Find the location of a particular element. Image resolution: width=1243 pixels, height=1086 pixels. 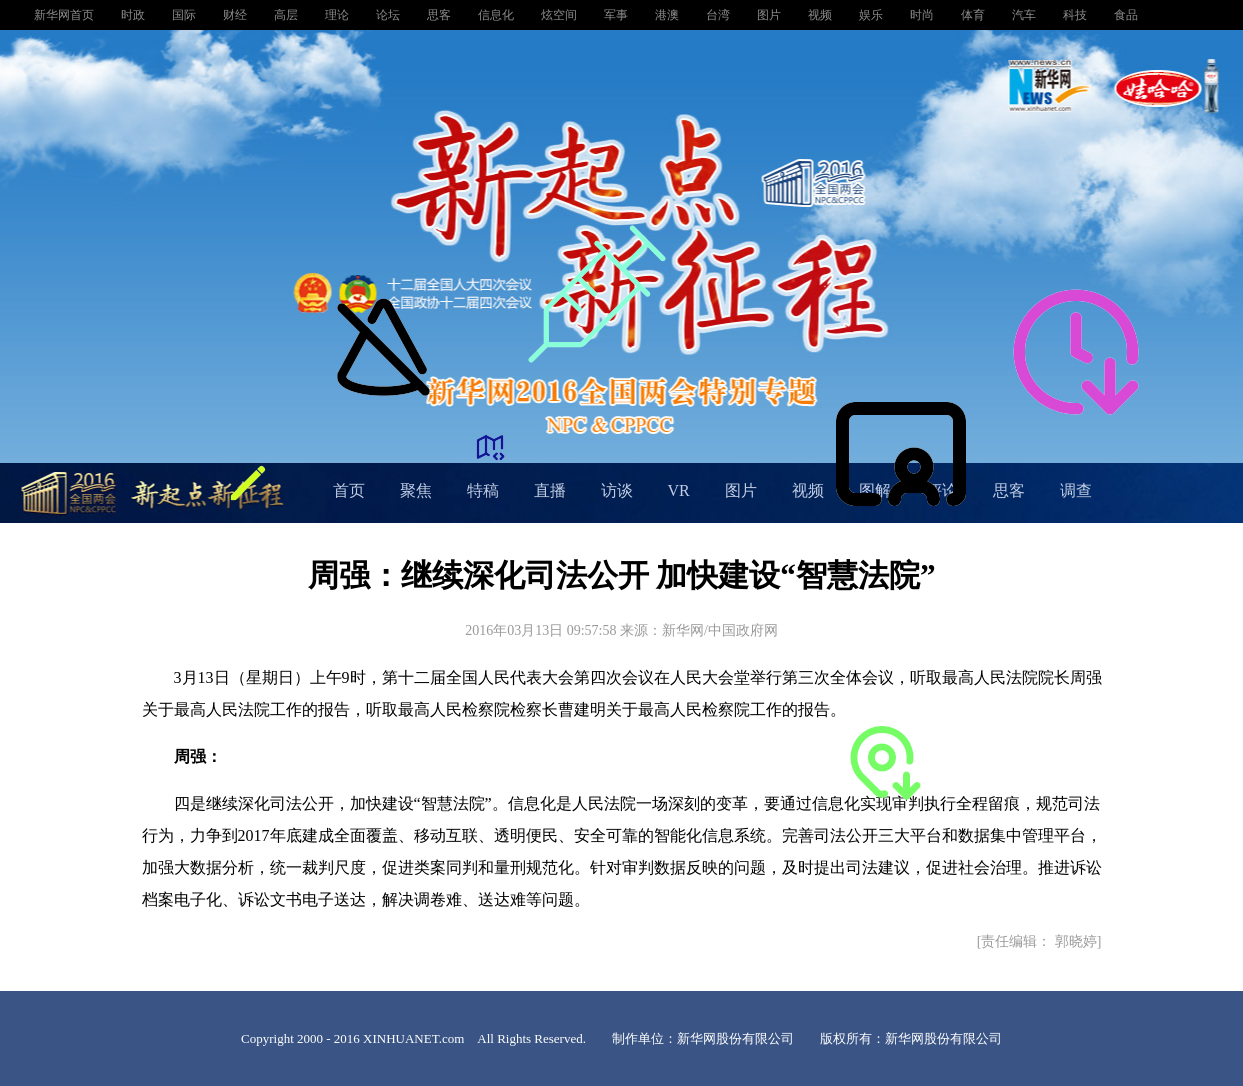

drop a pin at current location is located at coordinates (882, 761).